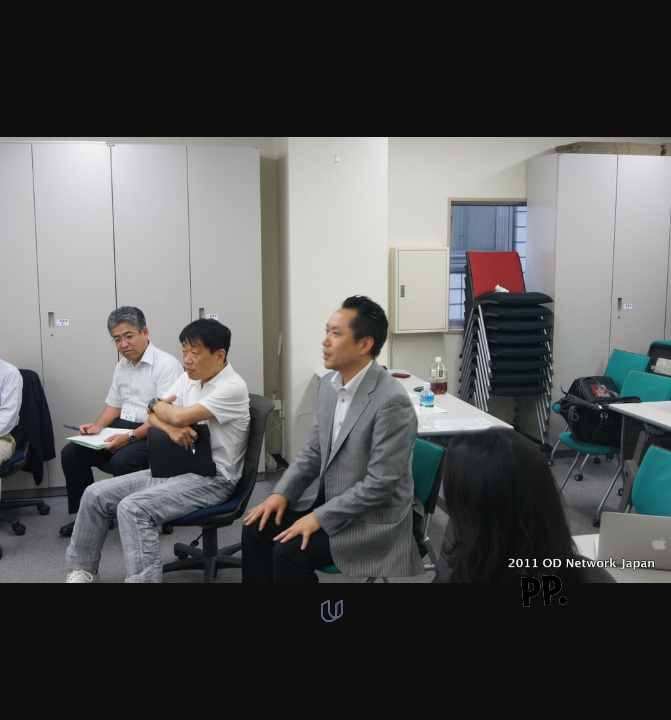 This screenshot has width=671, height=720. Describe the element at coordinates (332, 611) in the screenshot. I see `open the Udacity learning platform` at that location.